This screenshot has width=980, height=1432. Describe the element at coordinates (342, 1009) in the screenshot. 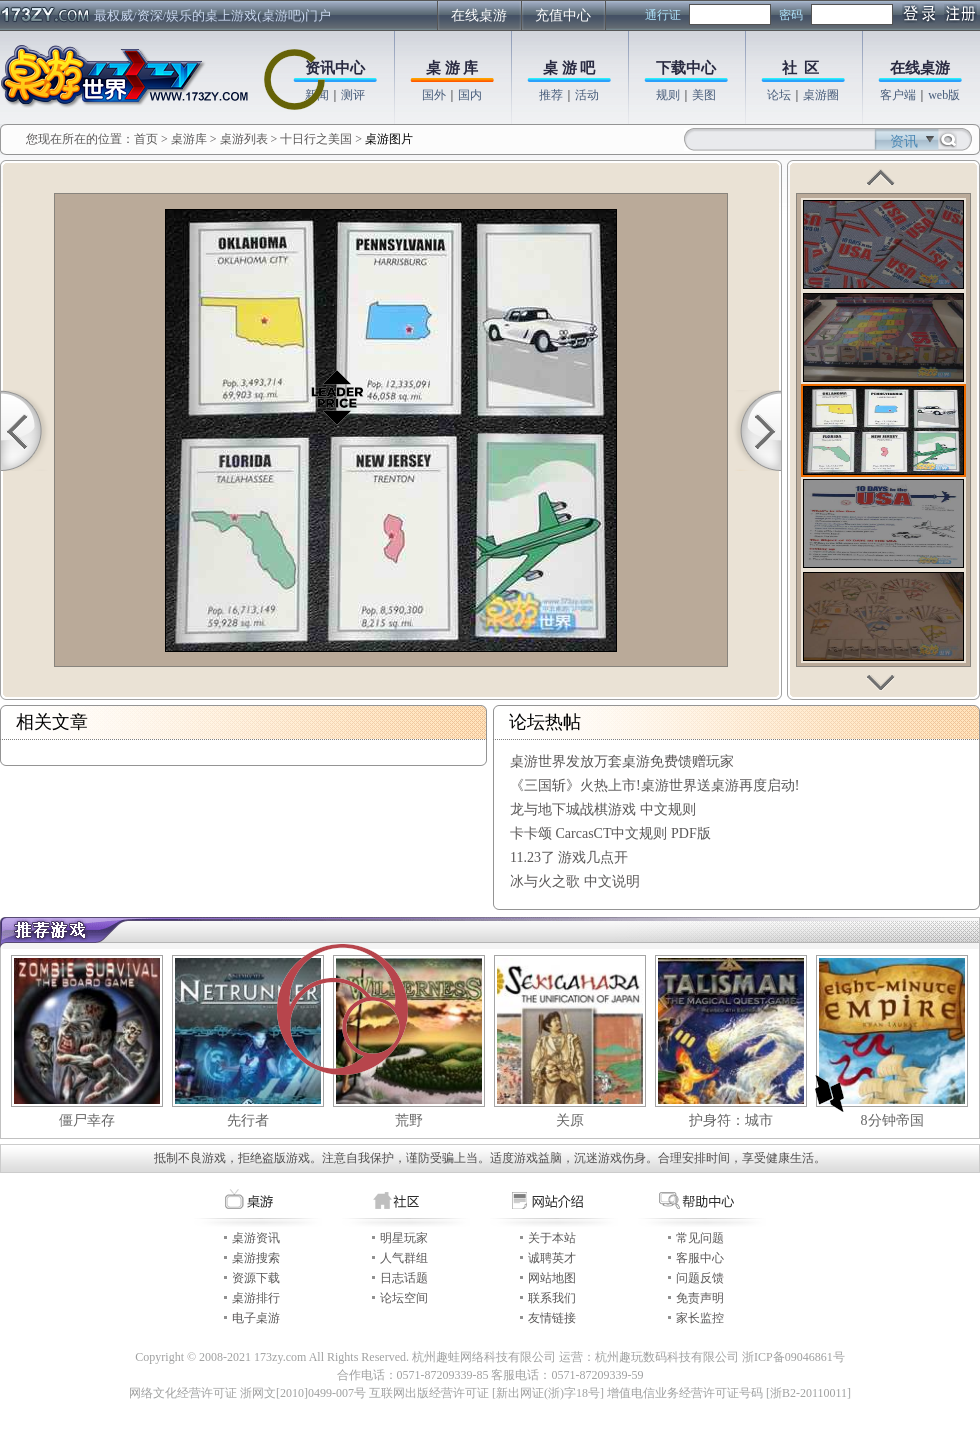

I see `pagseguro payment service logo` at that location.